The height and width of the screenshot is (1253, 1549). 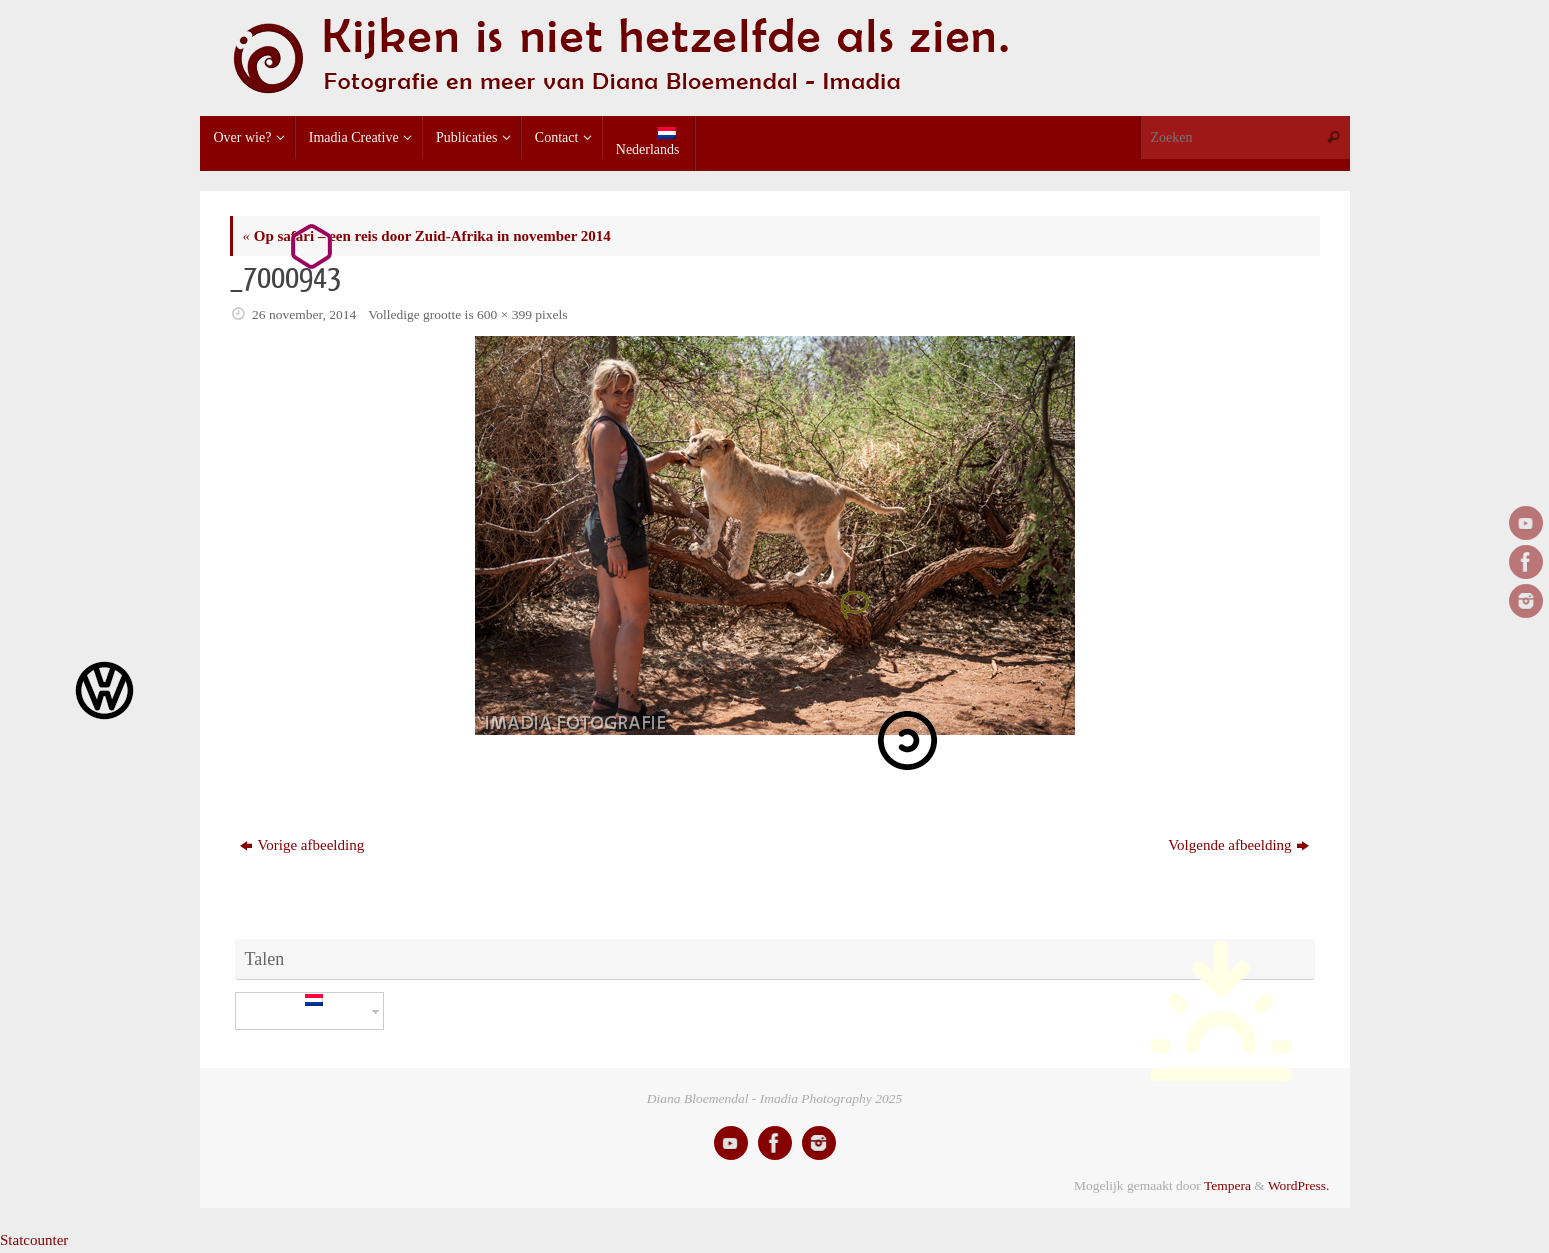 What do you see at coordinates (1221, 1011) in the screenshot?
I see `set display to evening or night mode` at bounding box center [1221, 1011].